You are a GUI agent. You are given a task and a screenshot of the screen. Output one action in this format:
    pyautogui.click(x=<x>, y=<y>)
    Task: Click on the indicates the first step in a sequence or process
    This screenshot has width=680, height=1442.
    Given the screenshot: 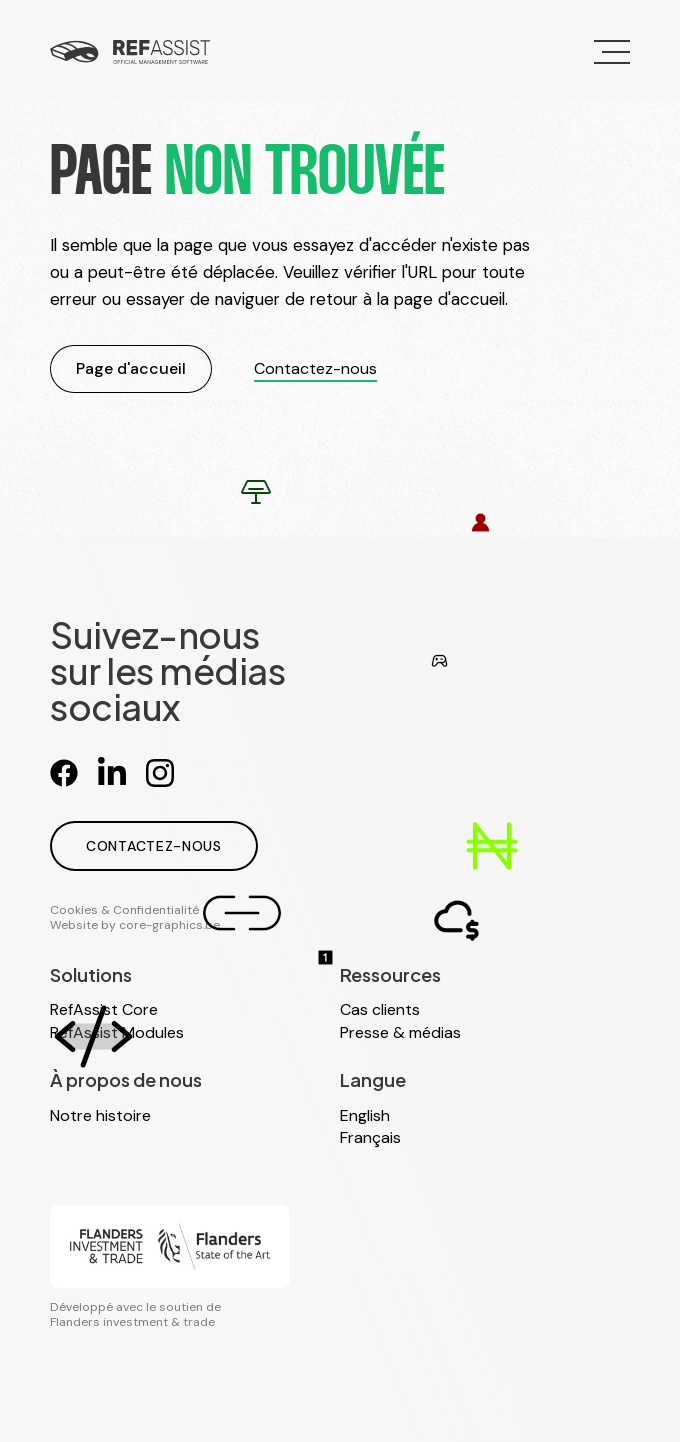 What is the action you would take?
    pyautogui.click(x=325, y=957)
    